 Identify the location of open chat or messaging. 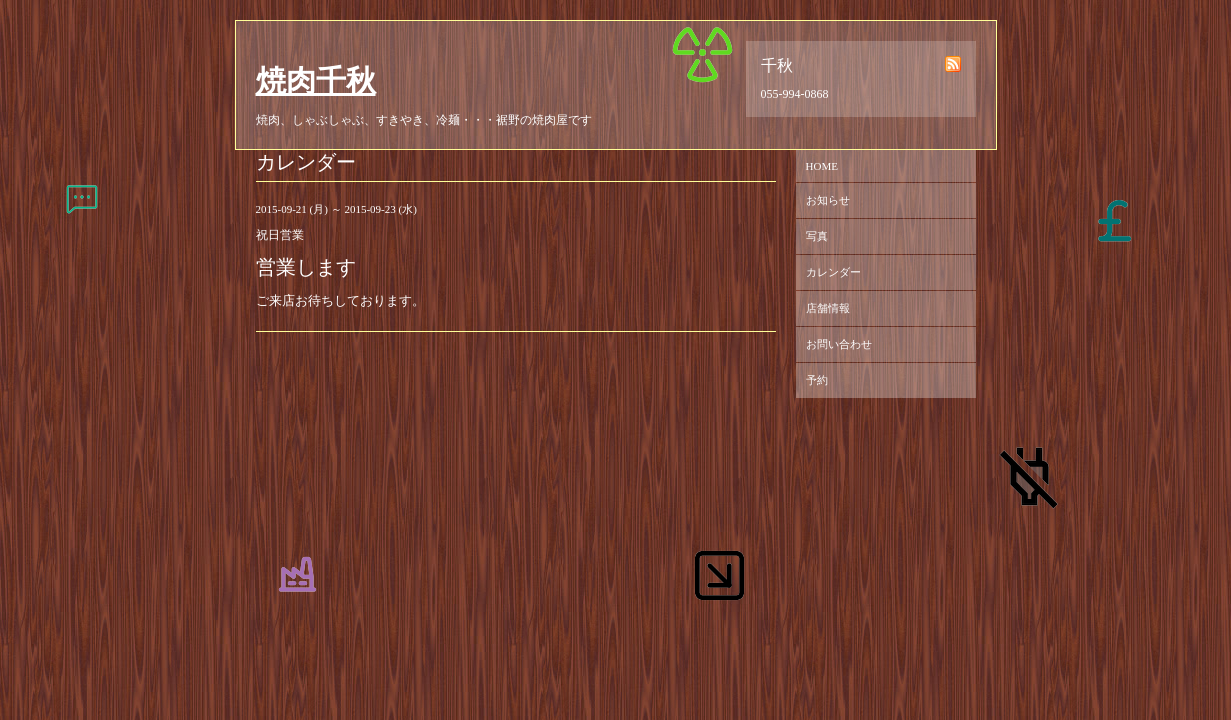
(82, 197).